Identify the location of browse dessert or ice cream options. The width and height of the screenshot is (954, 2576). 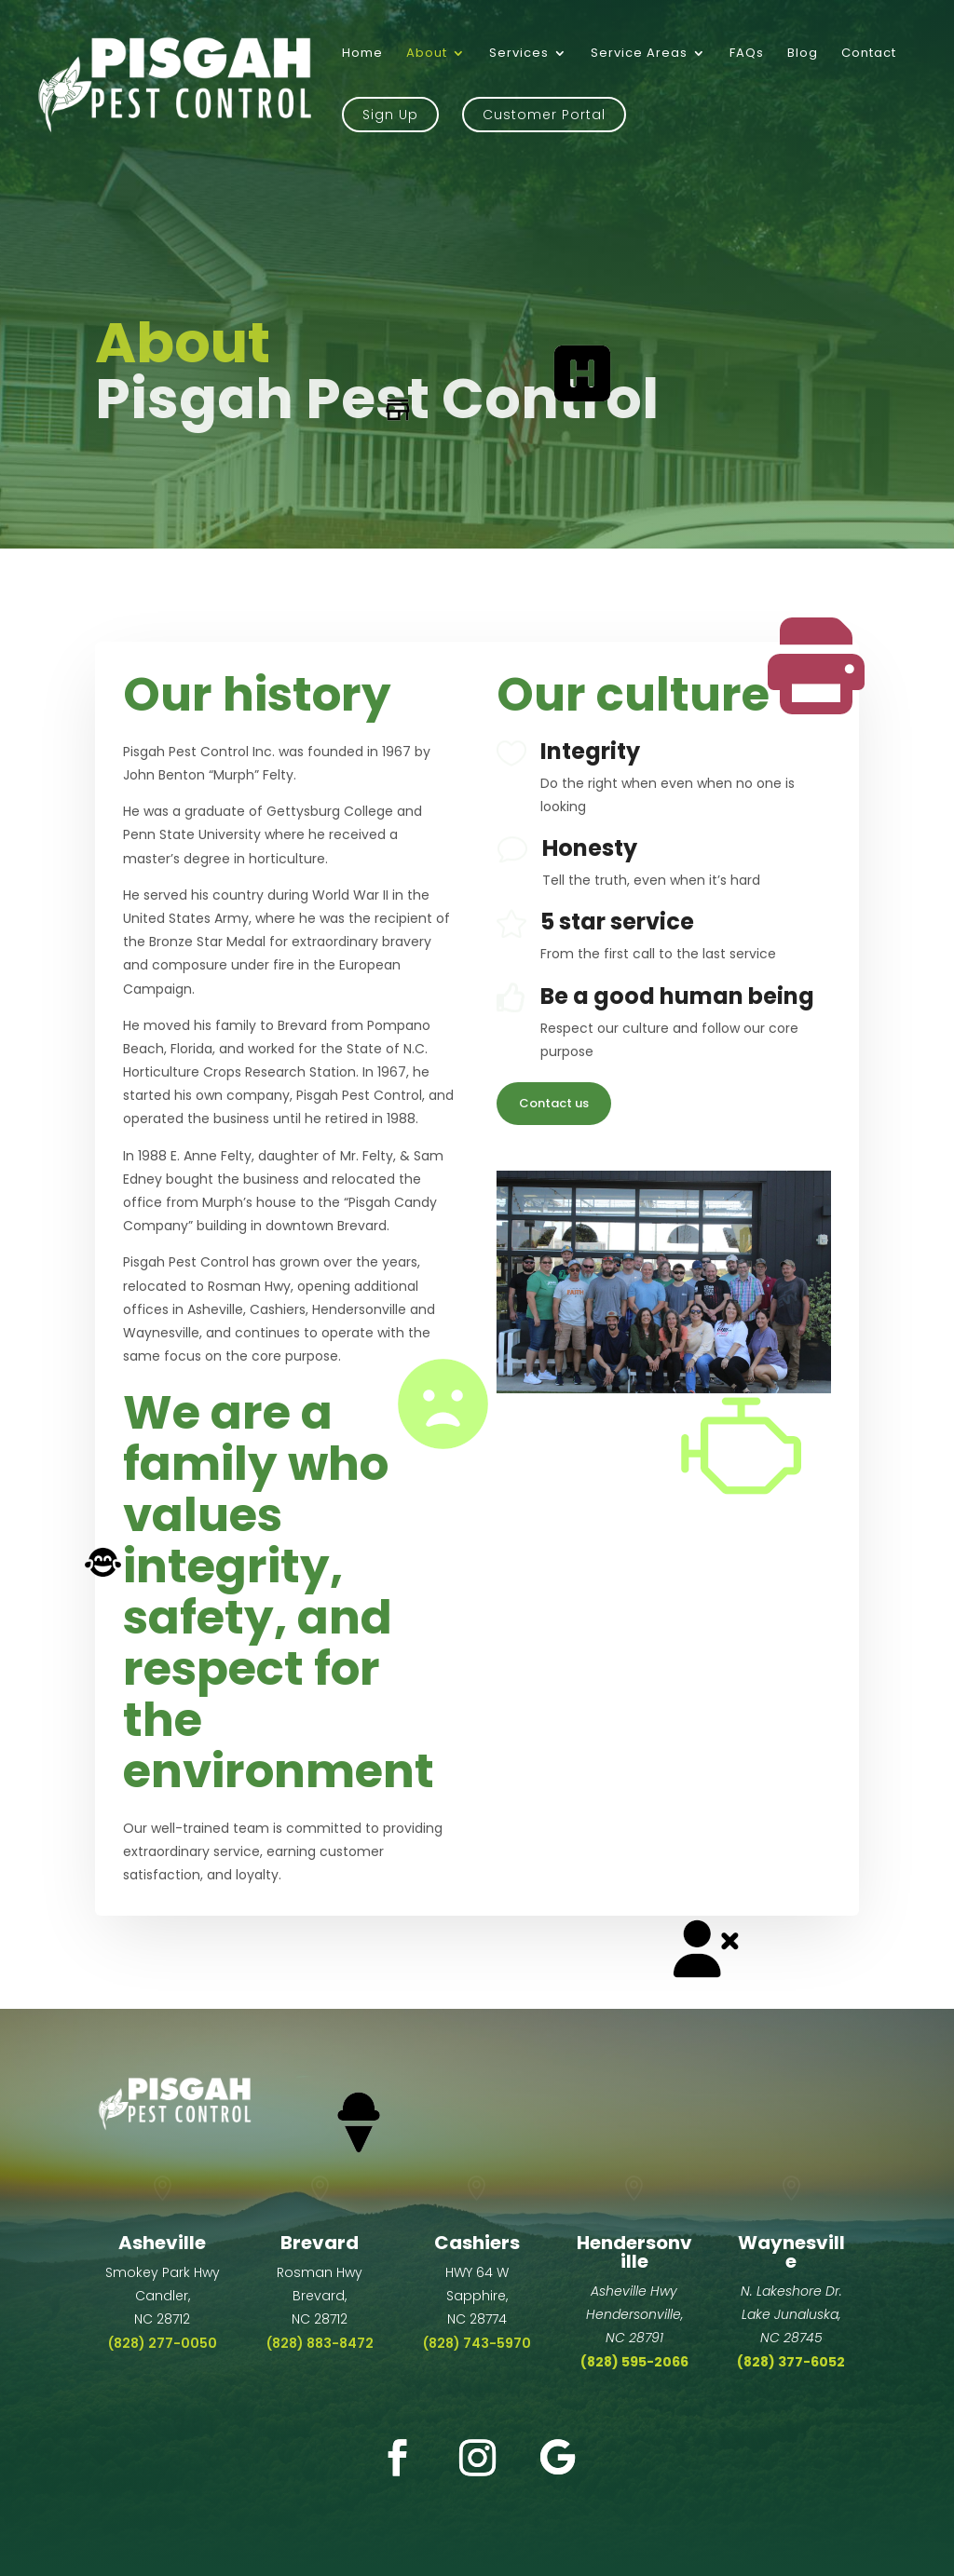
(359, 2121).